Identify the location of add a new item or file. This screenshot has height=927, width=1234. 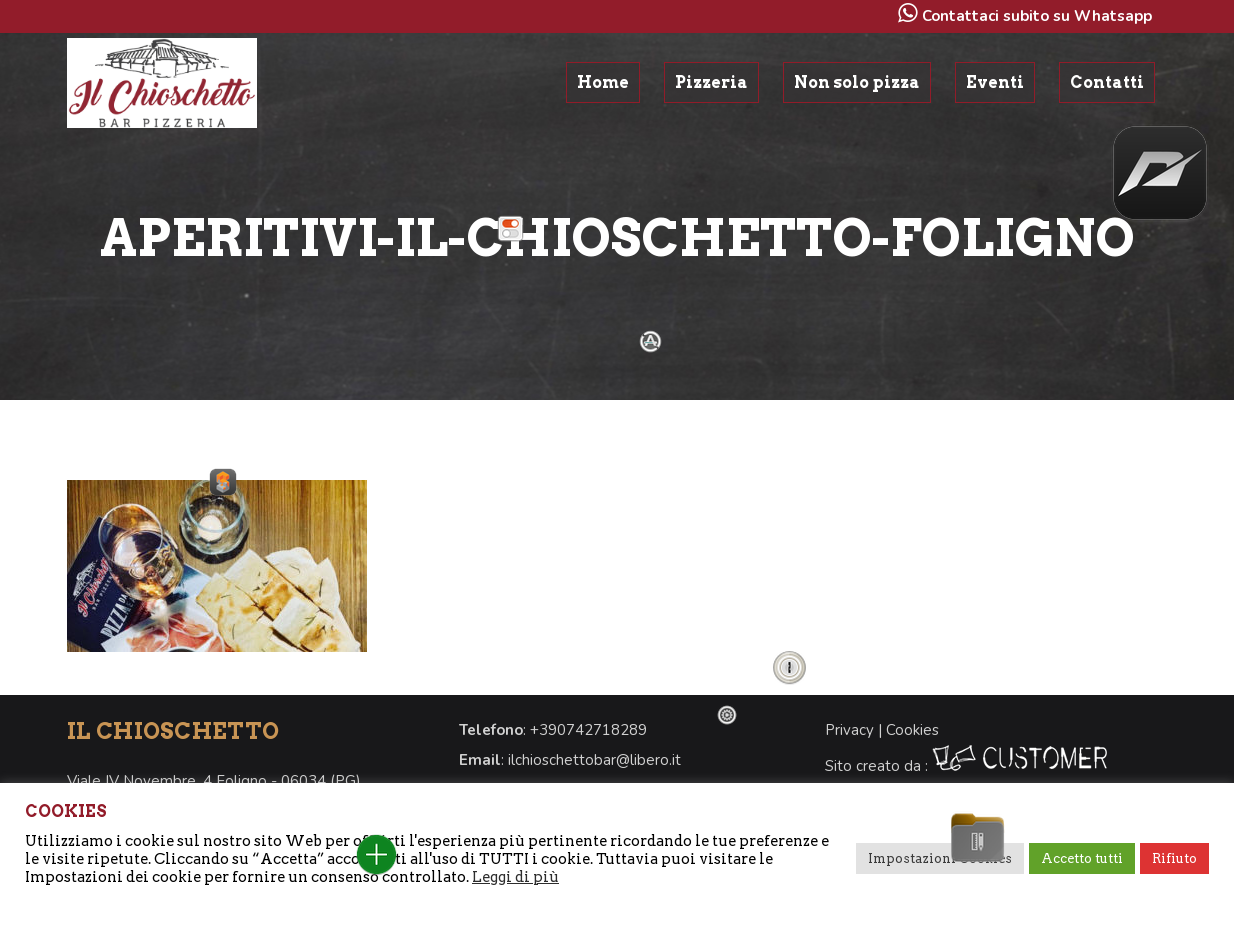
(376, 854).